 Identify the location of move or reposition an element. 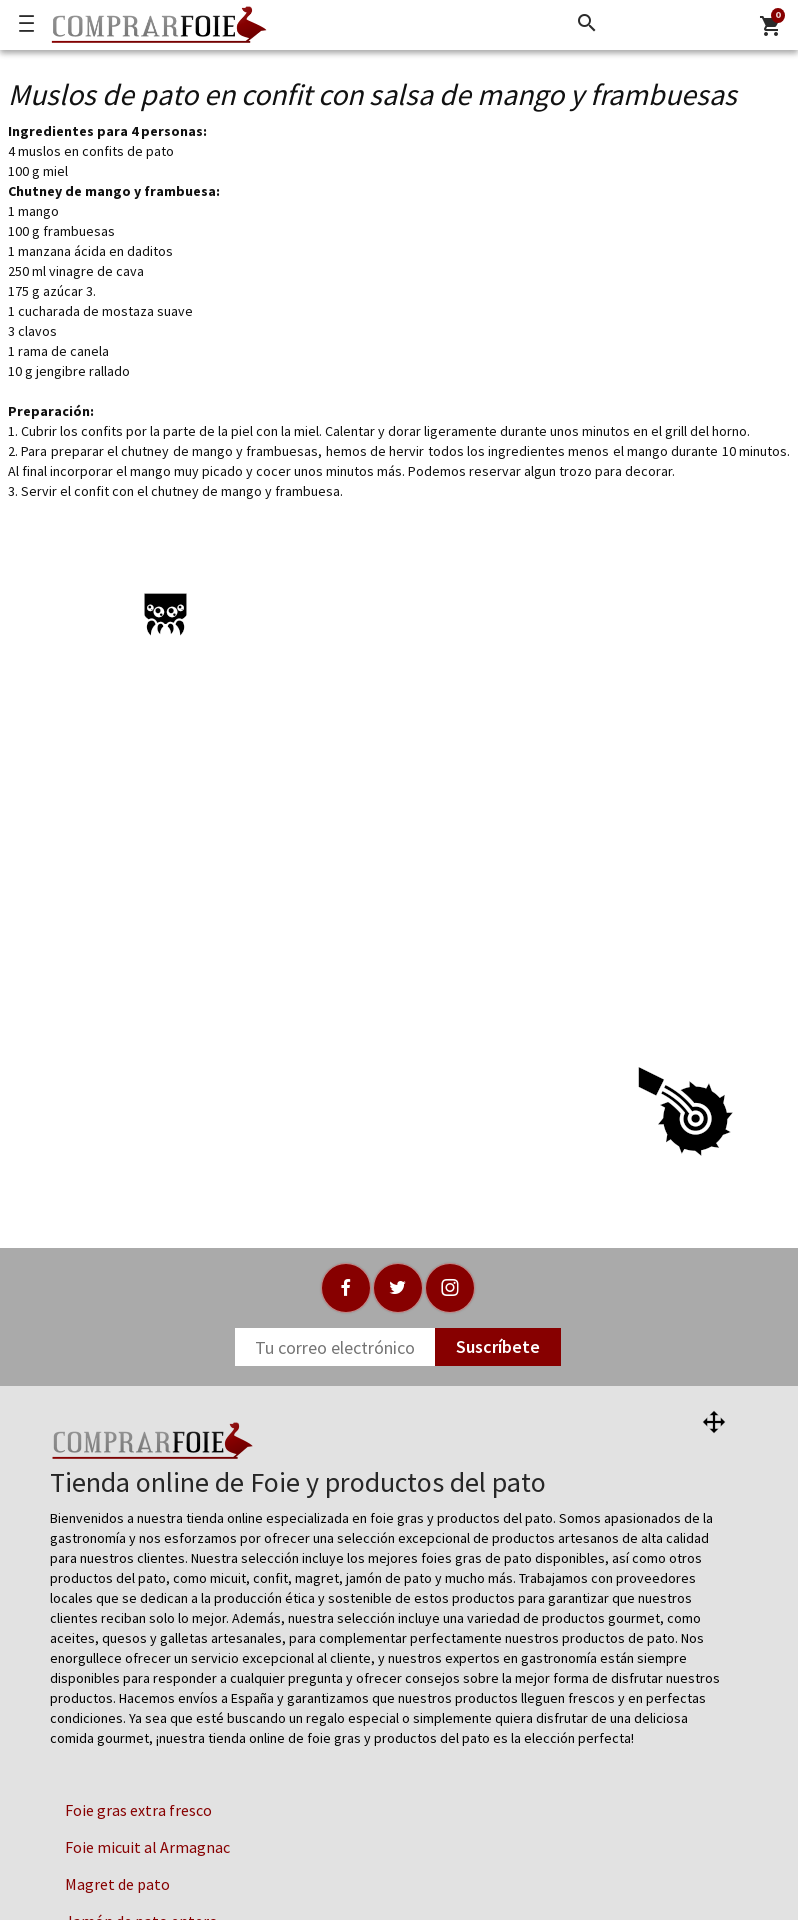
(714, 1422).